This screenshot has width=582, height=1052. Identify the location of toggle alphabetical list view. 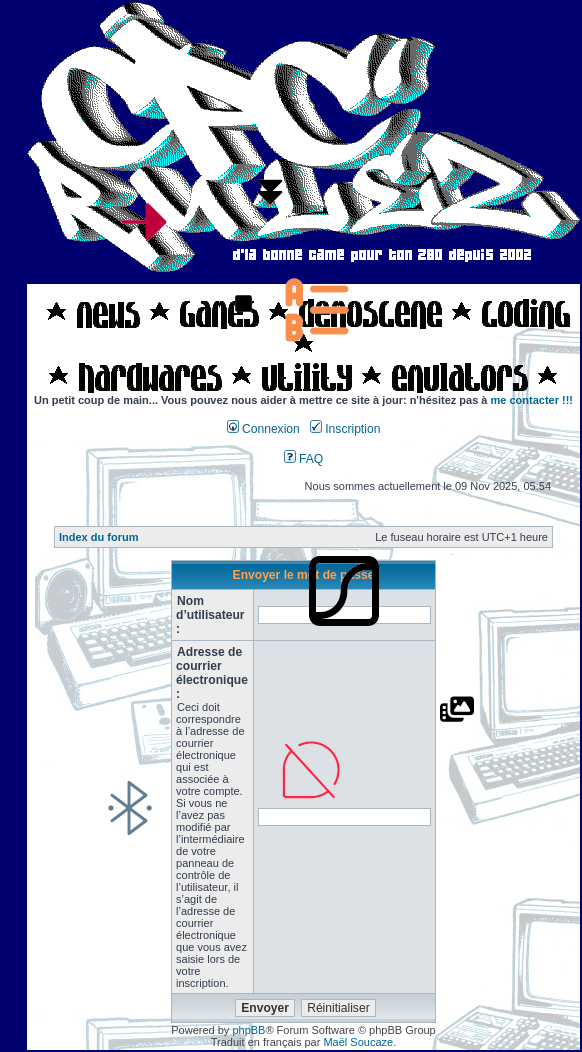
(317, 310).